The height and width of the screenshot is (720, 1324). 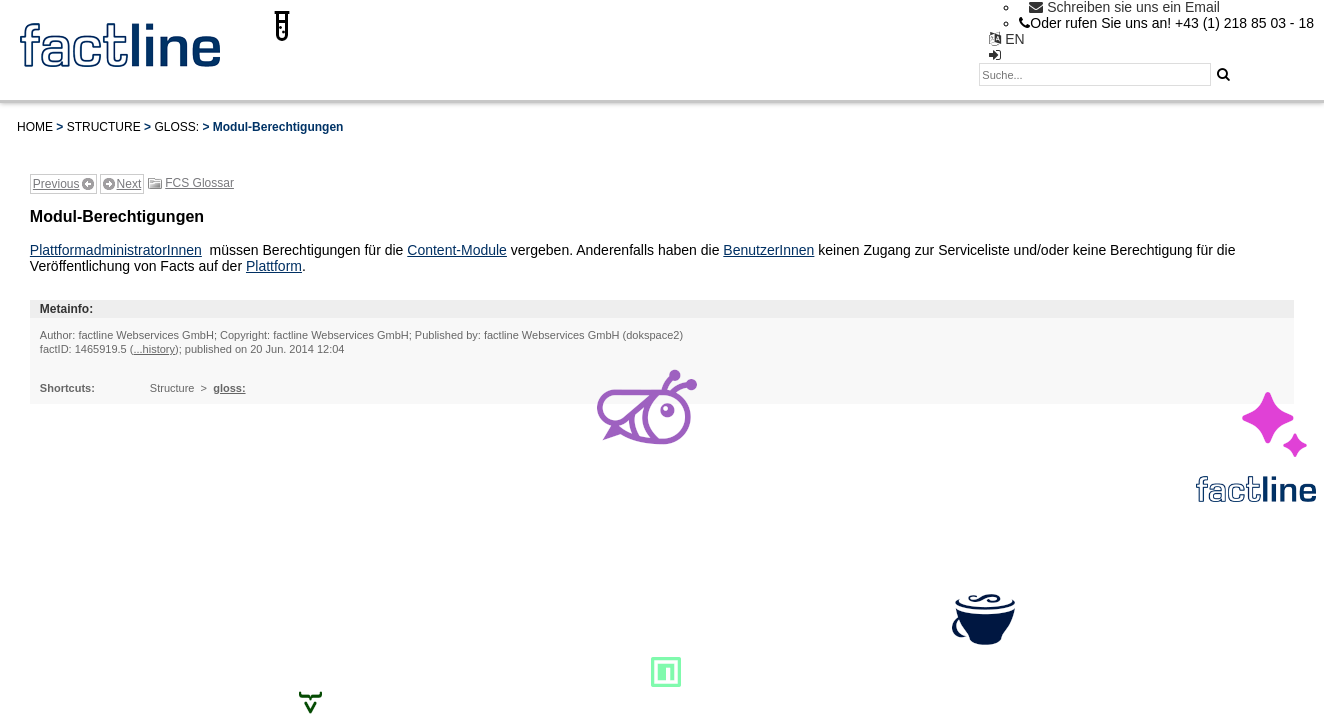 What do you see at coordinates (983, 619) in the screenshot?
I see `indicates coffeescript programming language` at bounding box center [983, 619].